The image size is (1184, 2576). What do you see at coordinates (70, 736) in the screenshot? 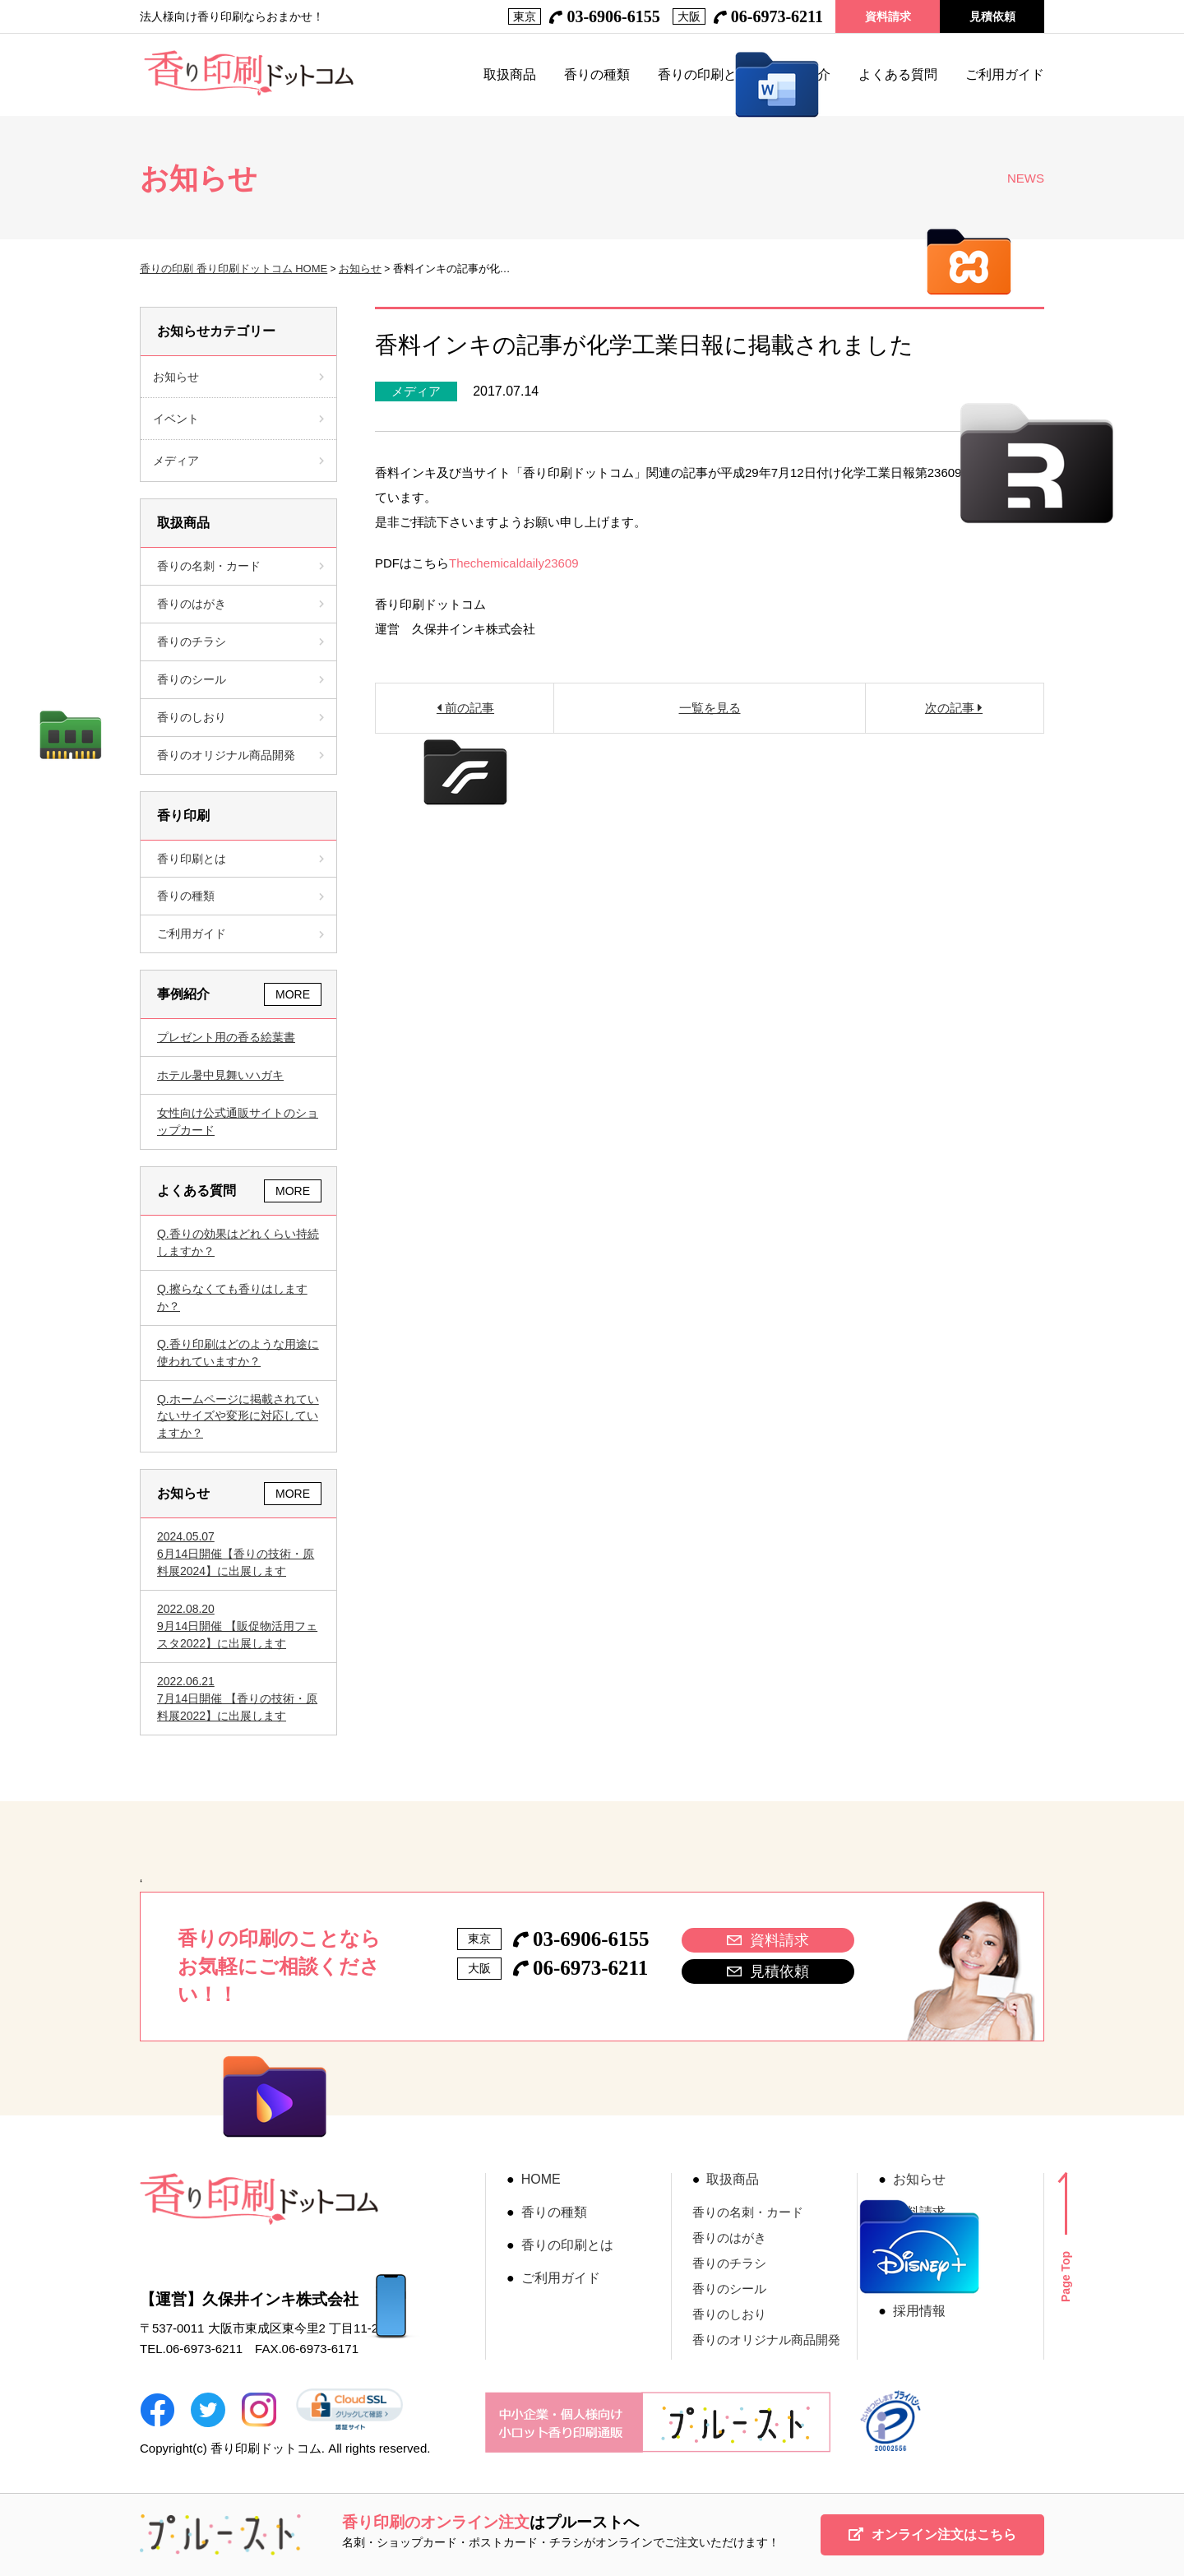
I see `folder containing memory or RAM-related files` at bounding box center [70, 736].